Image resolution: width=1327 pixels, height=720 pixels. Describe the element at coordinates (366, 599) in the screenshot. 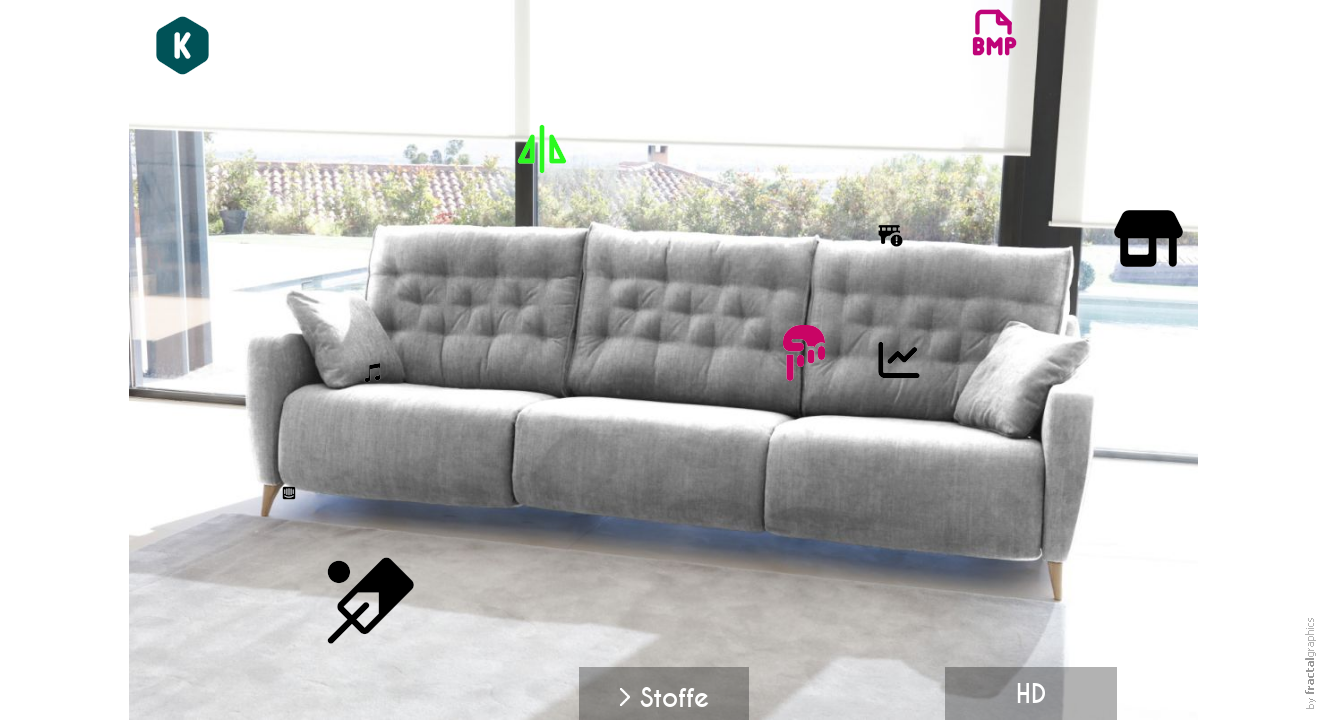

I see `access cricket sports scores or content` at that location.